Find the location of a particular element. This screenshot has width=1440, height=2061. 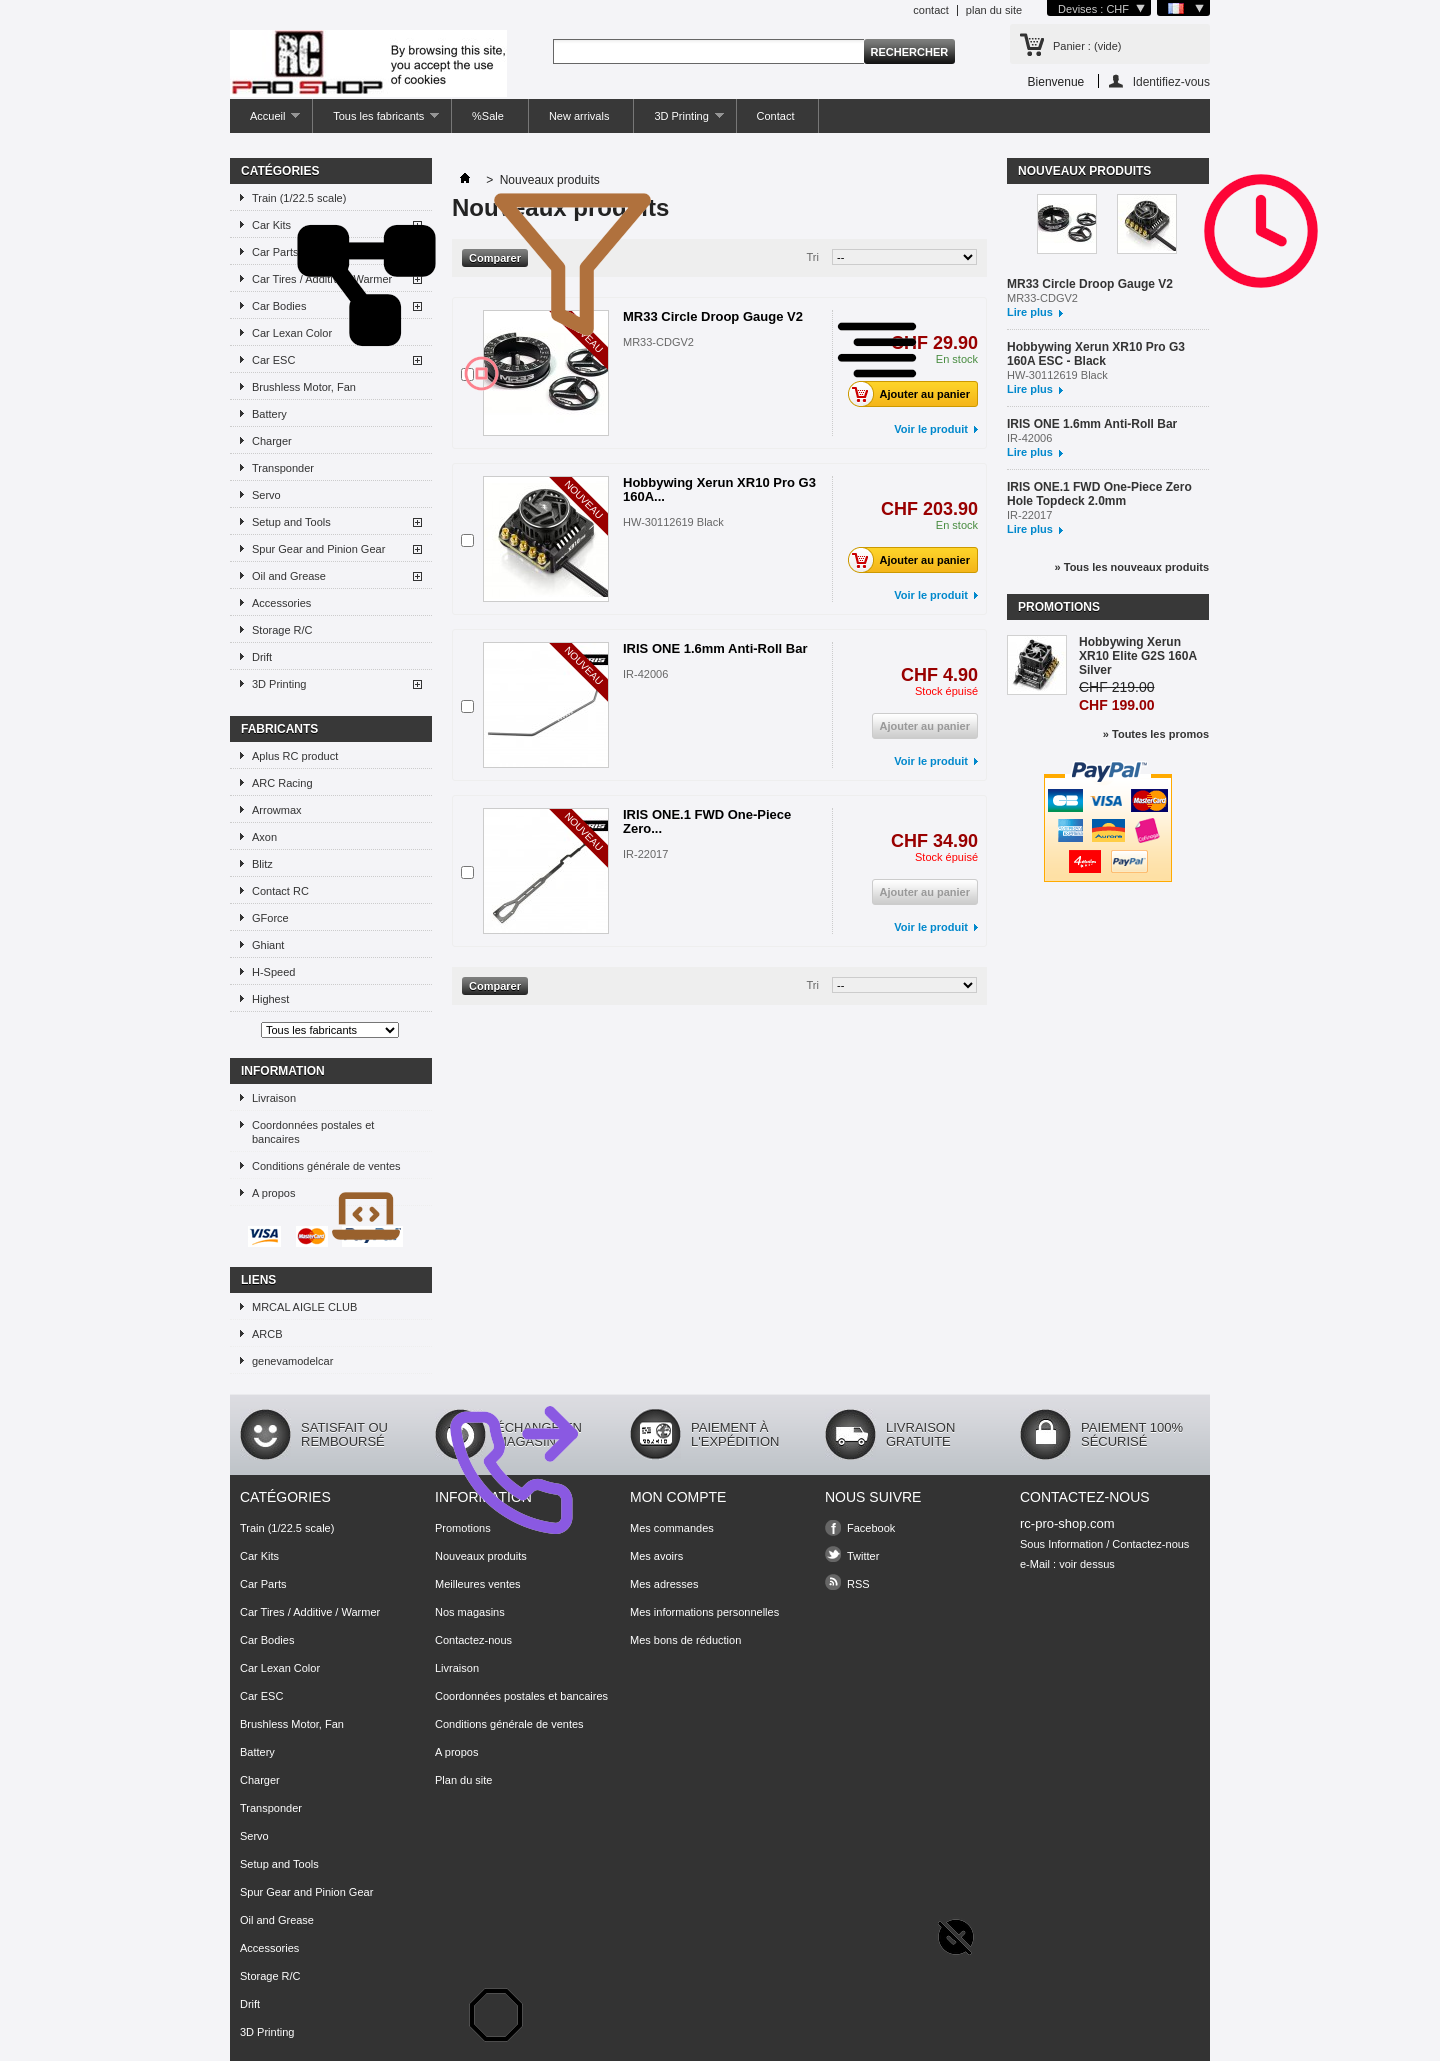

forward an incoming call is located at coordinates (511, 1473).